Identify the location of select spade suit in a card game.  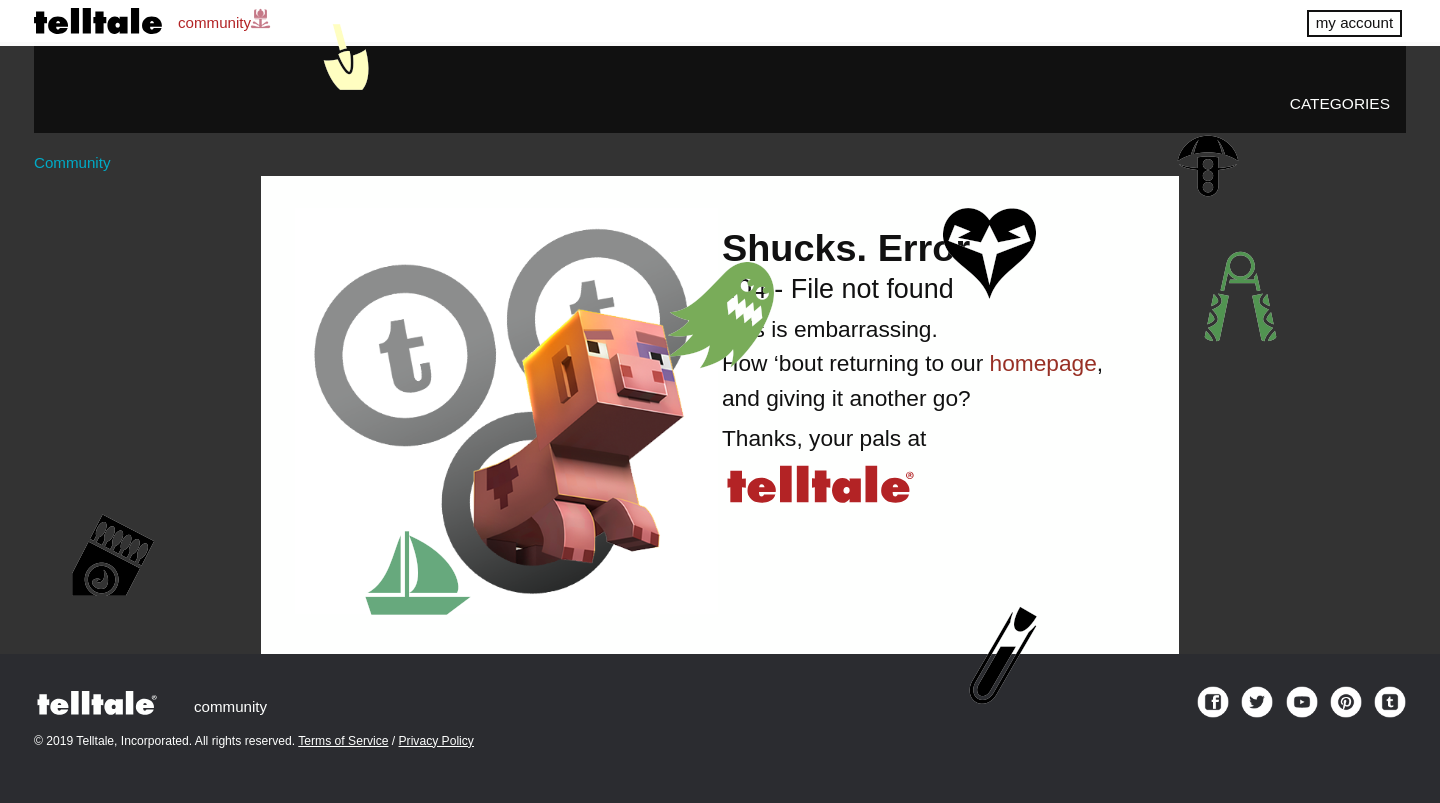
(344, 57).